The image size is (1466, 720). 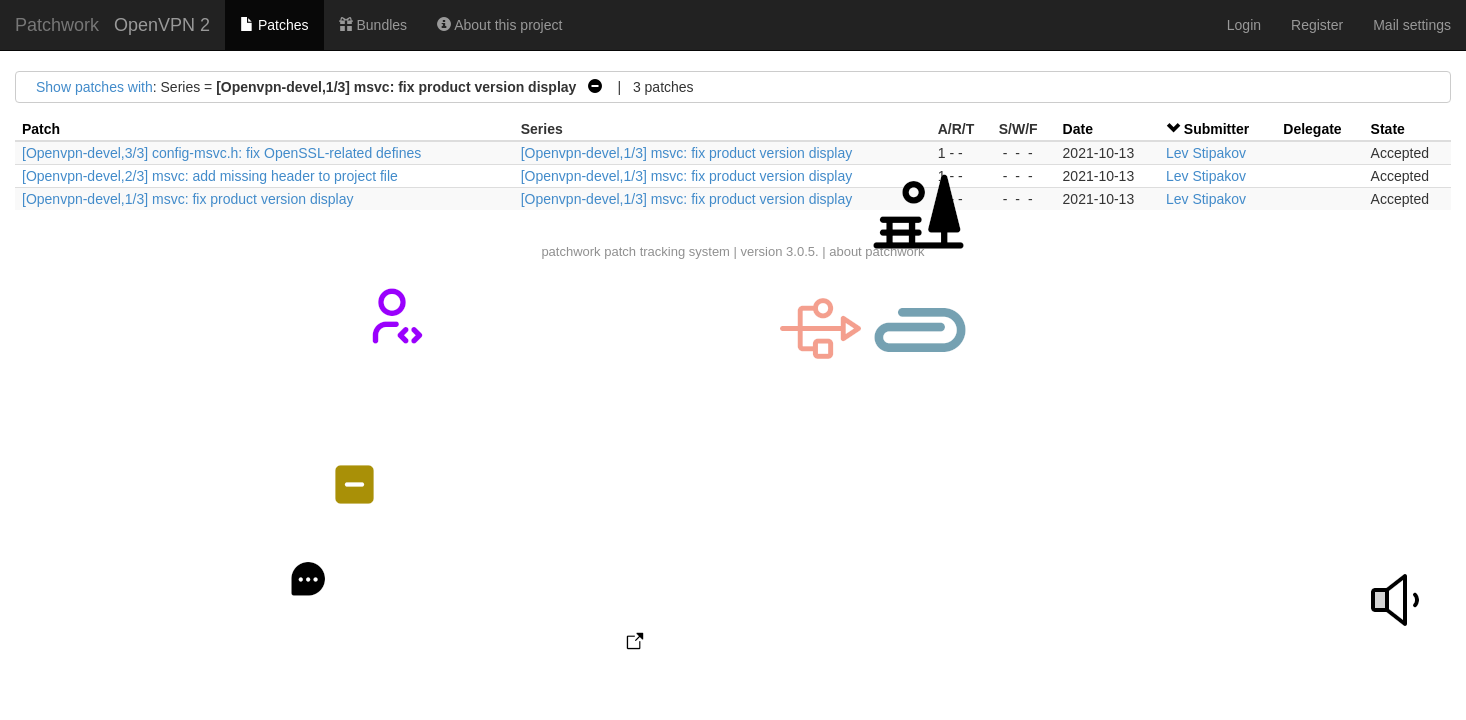 I want to click on open chat or messaging, so click(x=307, y=579).